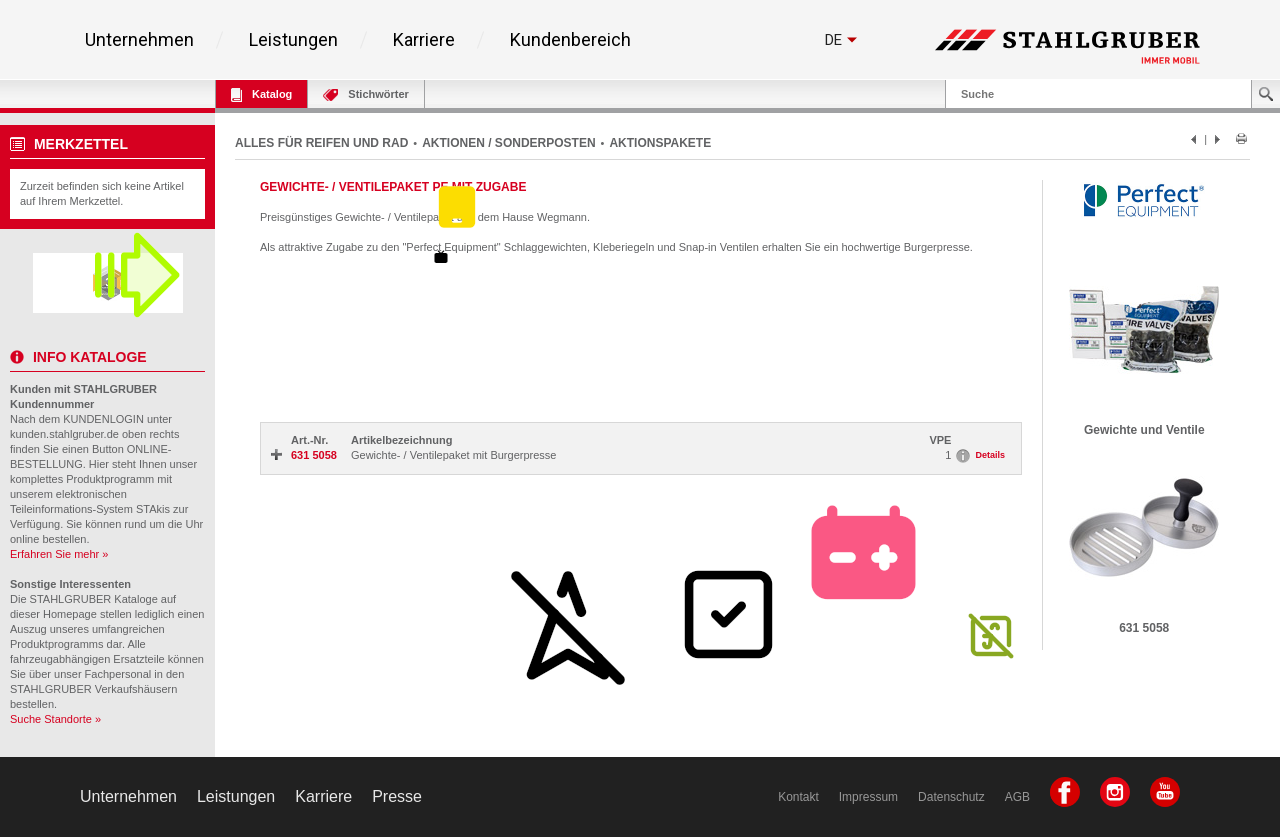 Image resolution: width=1280 pixels, height=837 pixels. What do you see at coordinates (134, 275) in the screenshot?
I see `skip forward or advance to next item` at bounding box center [134, 275].